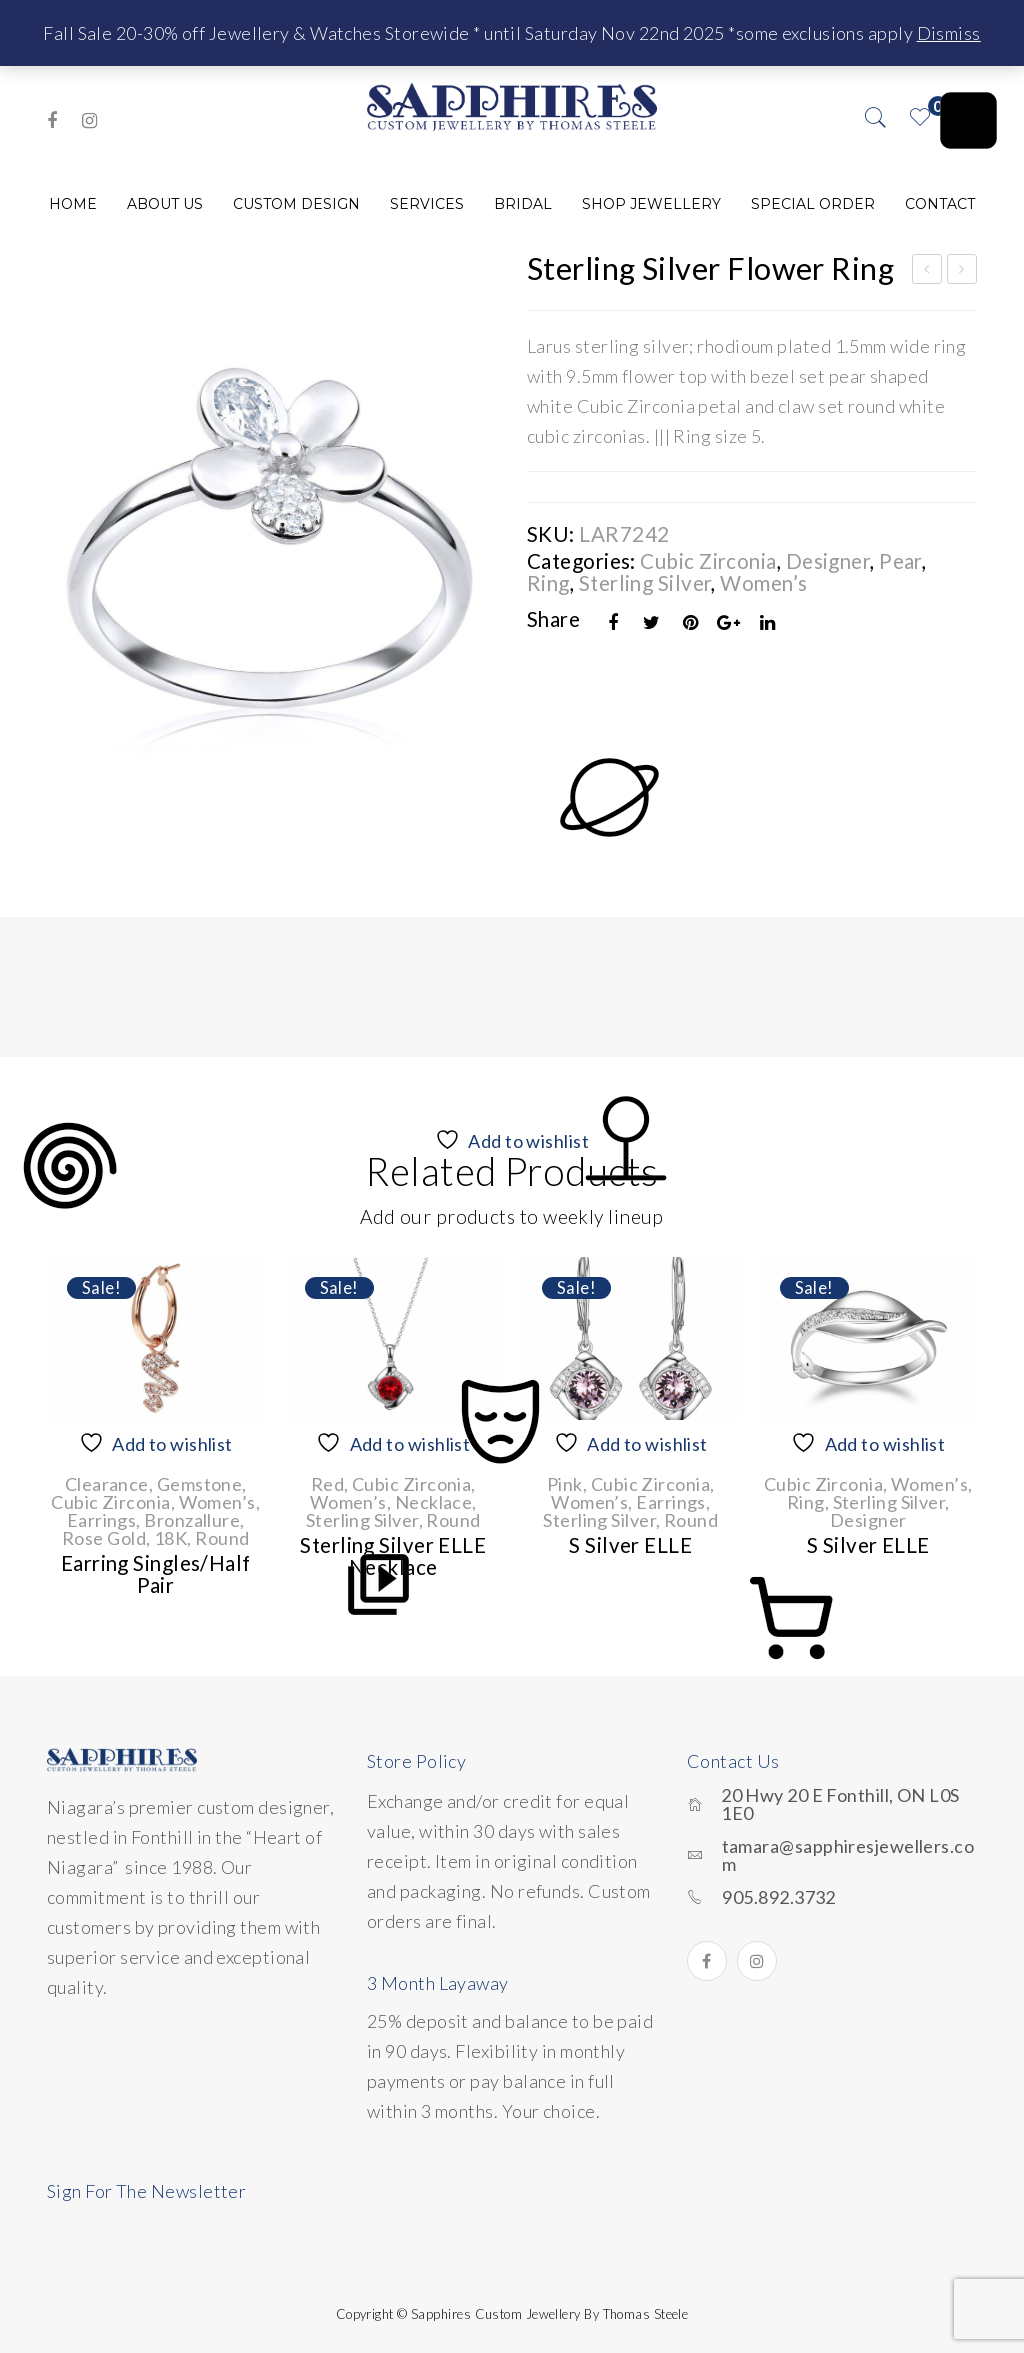 Image resolution: width=1024 pixels, height=2353 pixels. I want to click on indicates loading or processing in progress, so click(65, 1164).